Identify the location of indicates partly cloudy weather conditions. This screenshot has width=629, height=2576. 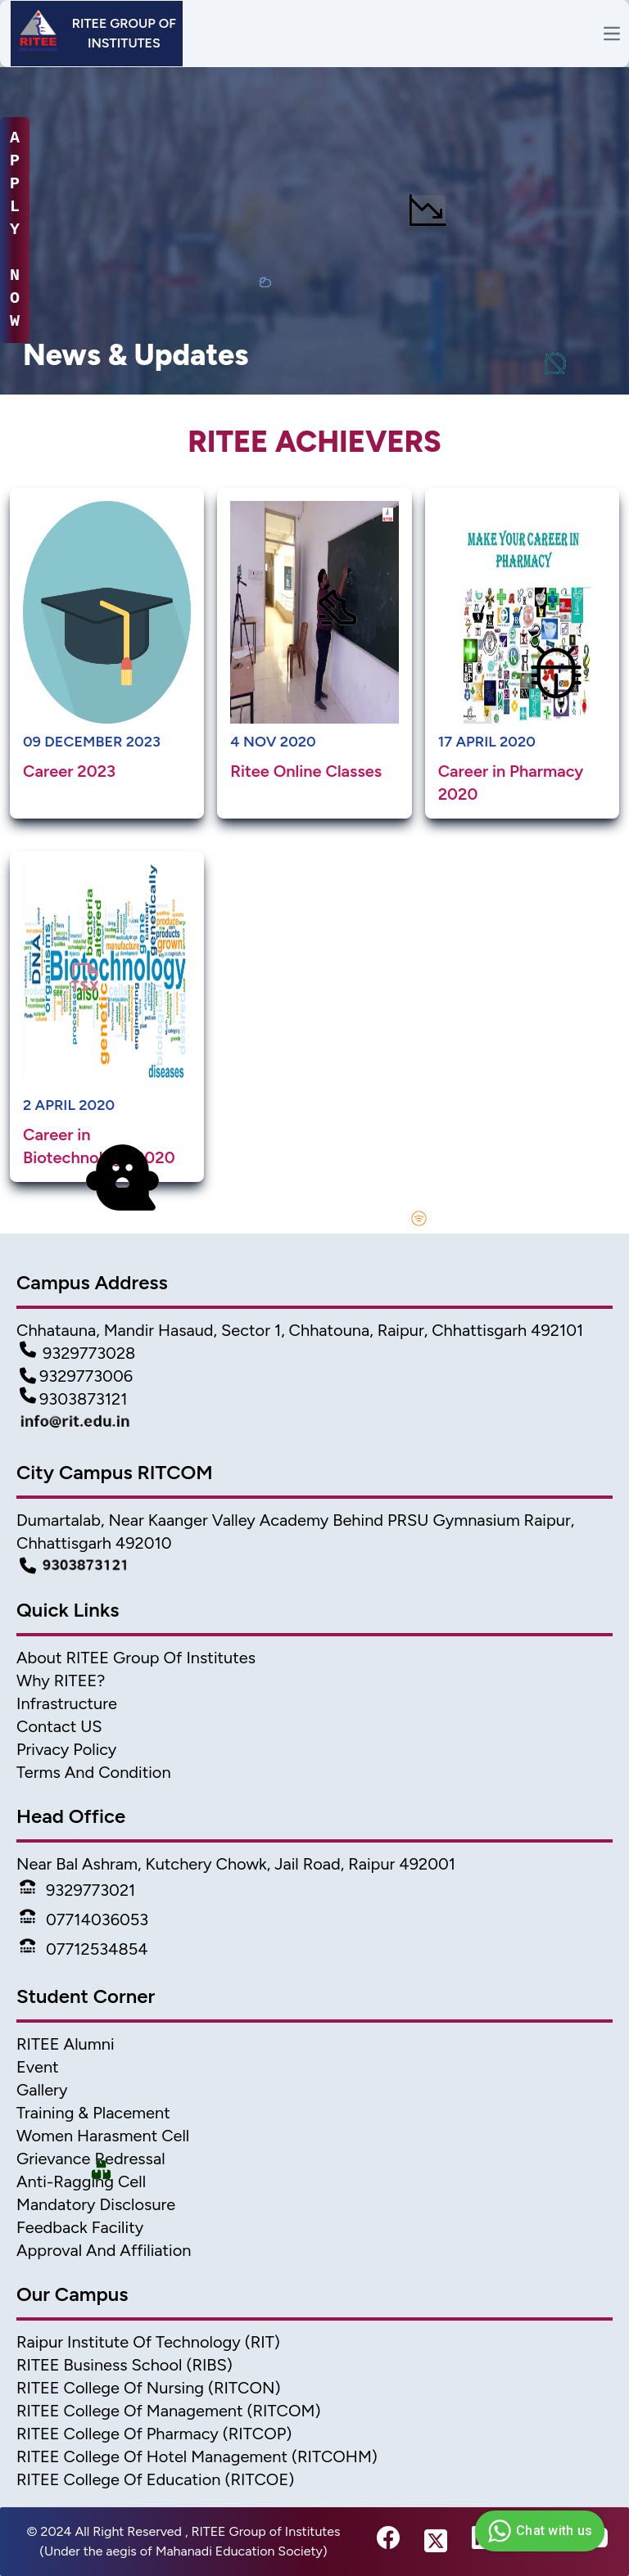
(265, 282).